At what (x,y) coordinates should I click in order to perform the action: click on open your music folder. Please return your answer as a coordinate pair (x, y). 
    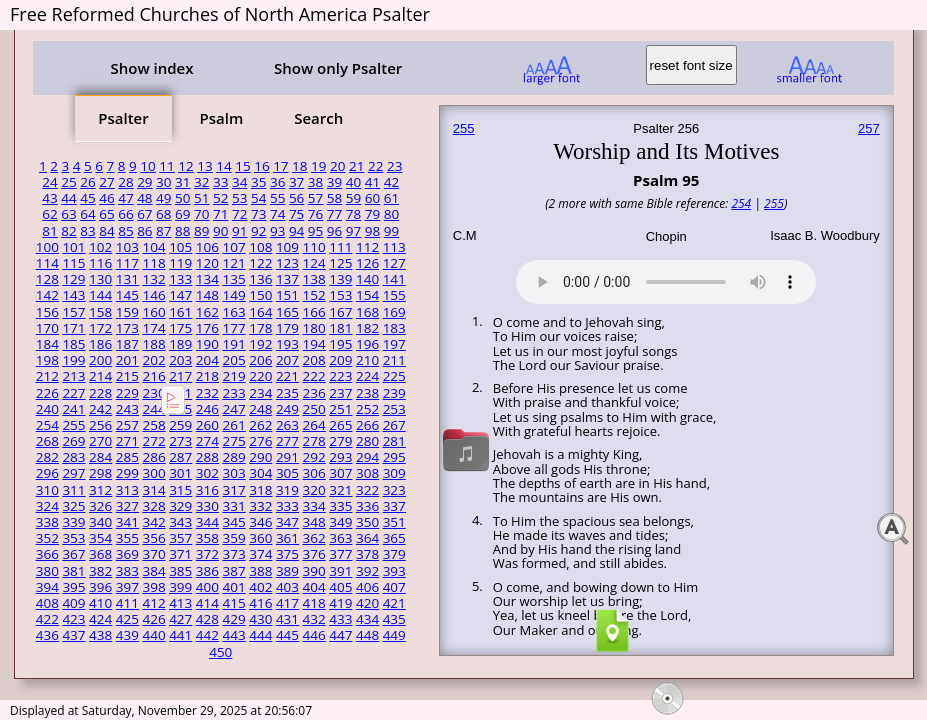
    Looking at the image, I should click on (466, 450).